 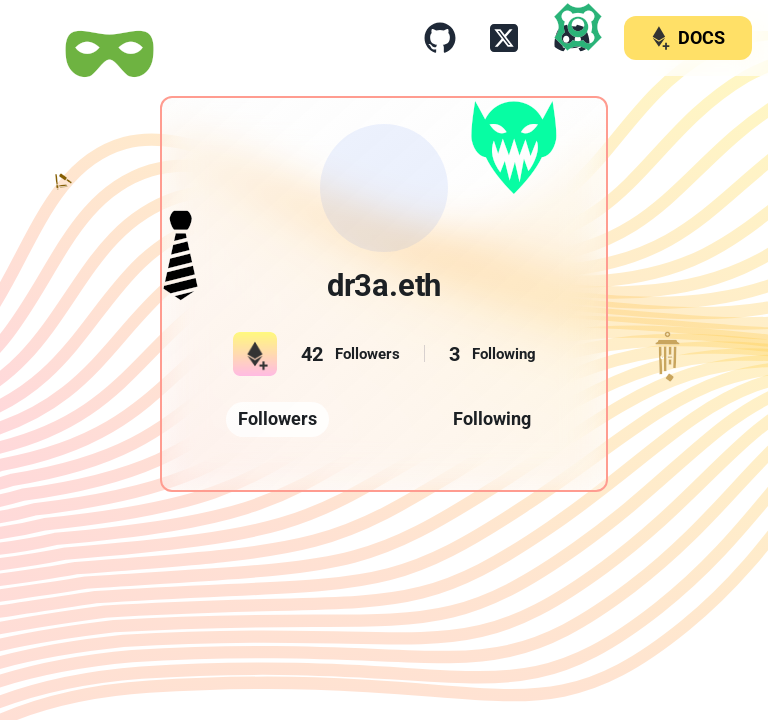 I want to click on decorative windchimes element for a game interface, so click(x=667, y=356).